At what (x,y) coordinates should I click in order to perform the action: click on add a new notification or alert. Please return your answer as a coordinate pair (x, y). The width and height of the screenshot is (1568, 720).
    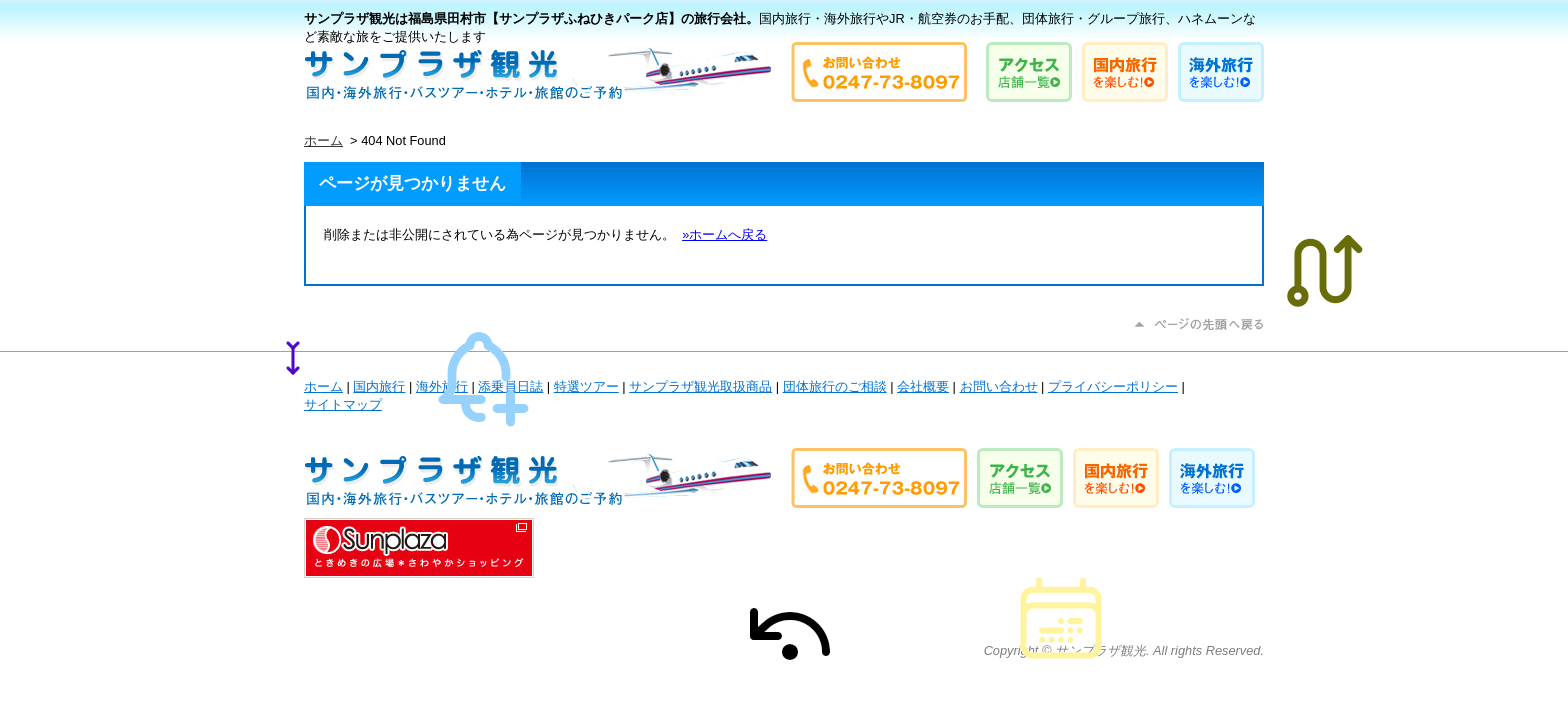
    Looking at the image, I should click on (479, 377).